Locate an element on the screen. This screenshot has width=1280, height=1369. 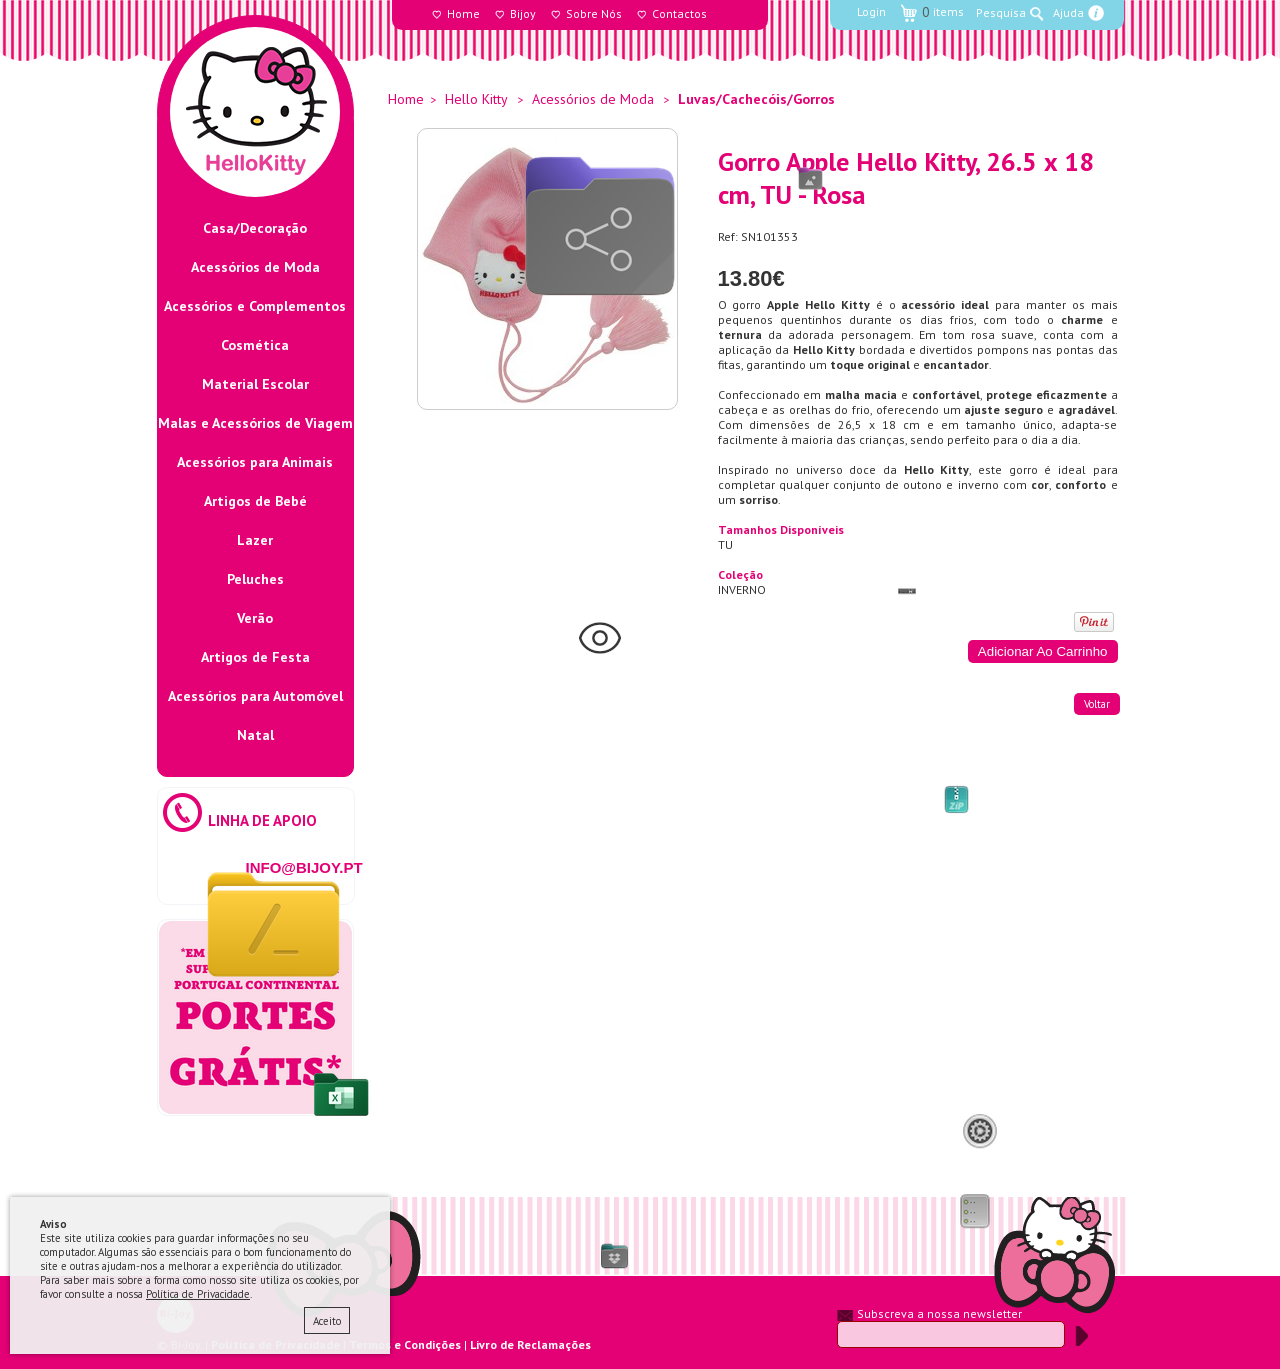
access the root directory or top-level folder is located at coordinates (273, 924).